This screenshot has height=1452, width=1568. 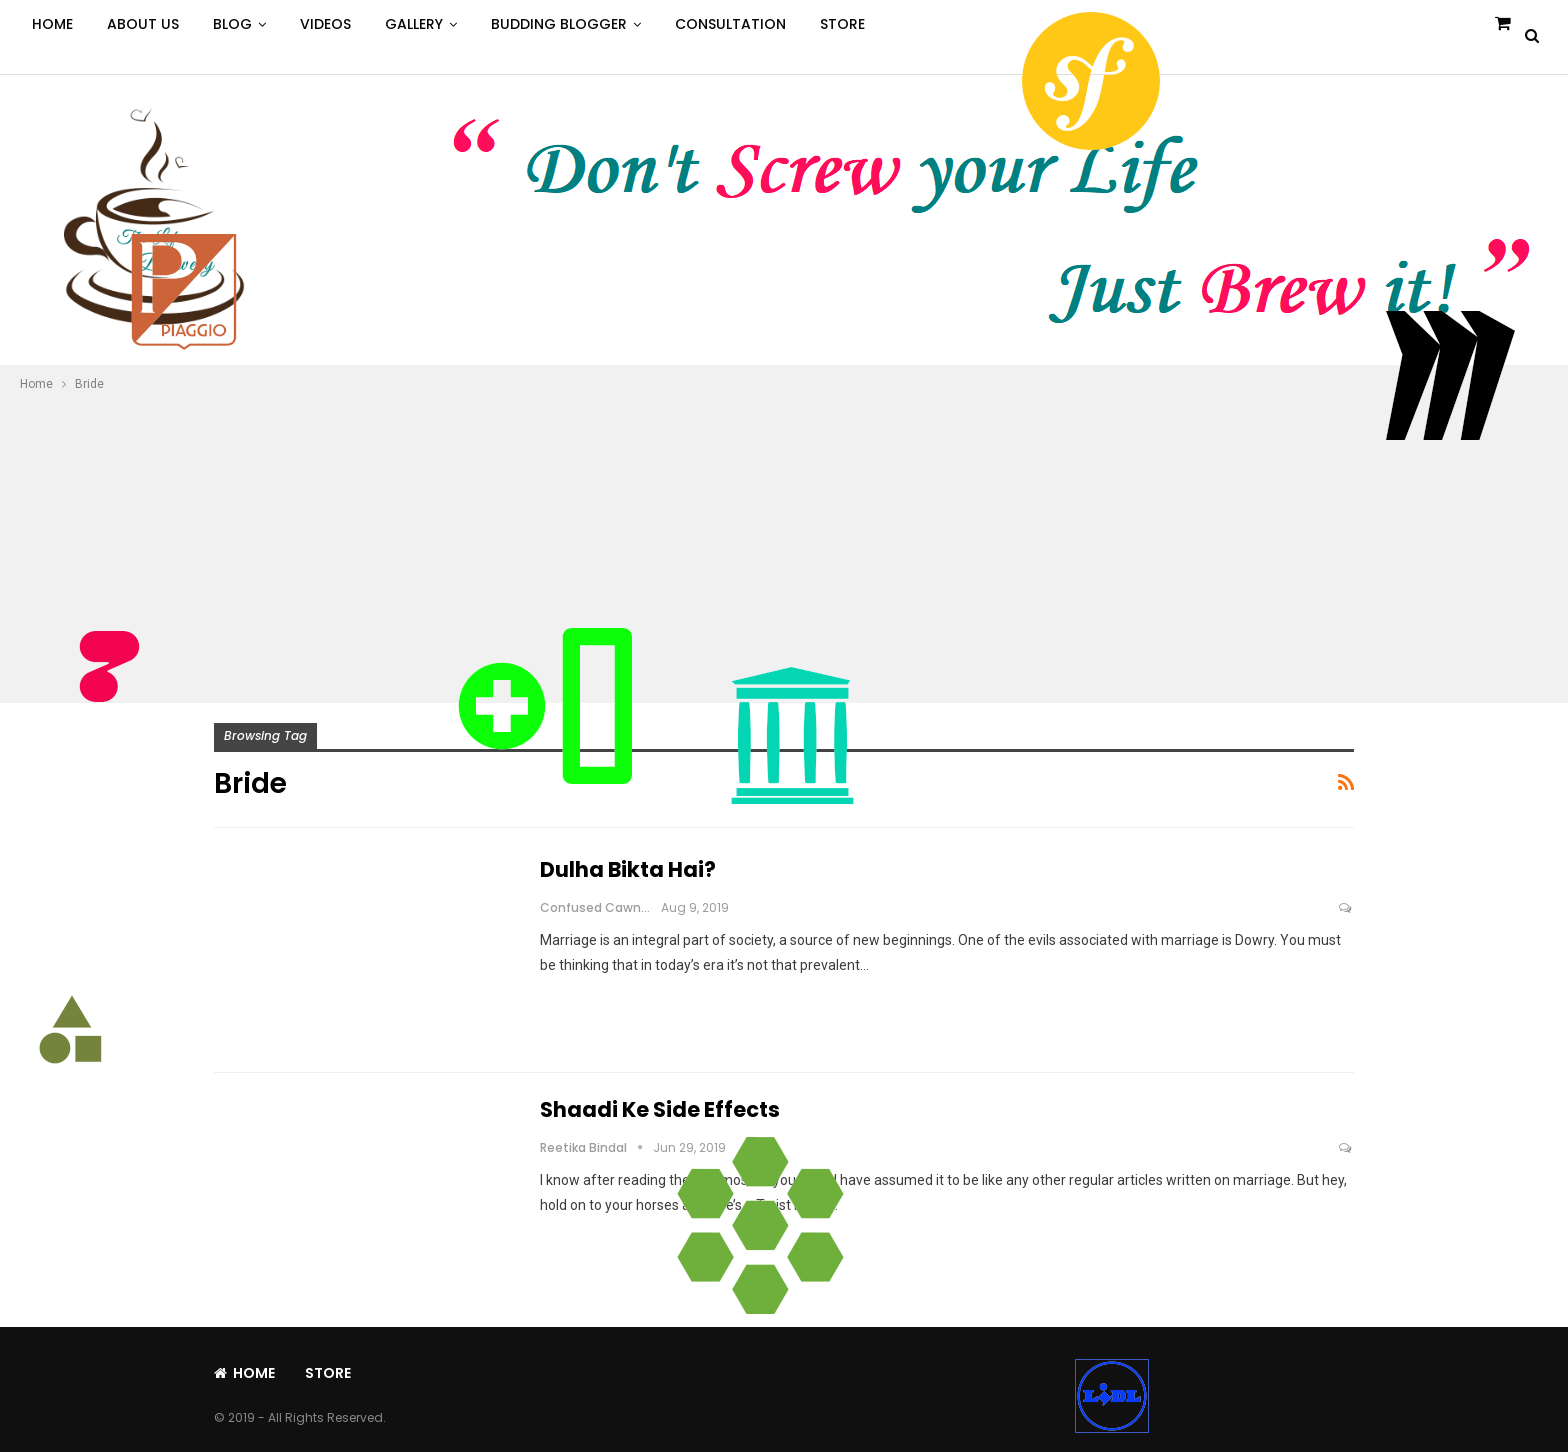 I want to click on open HTTPie API client, so click(x=109, y=666).